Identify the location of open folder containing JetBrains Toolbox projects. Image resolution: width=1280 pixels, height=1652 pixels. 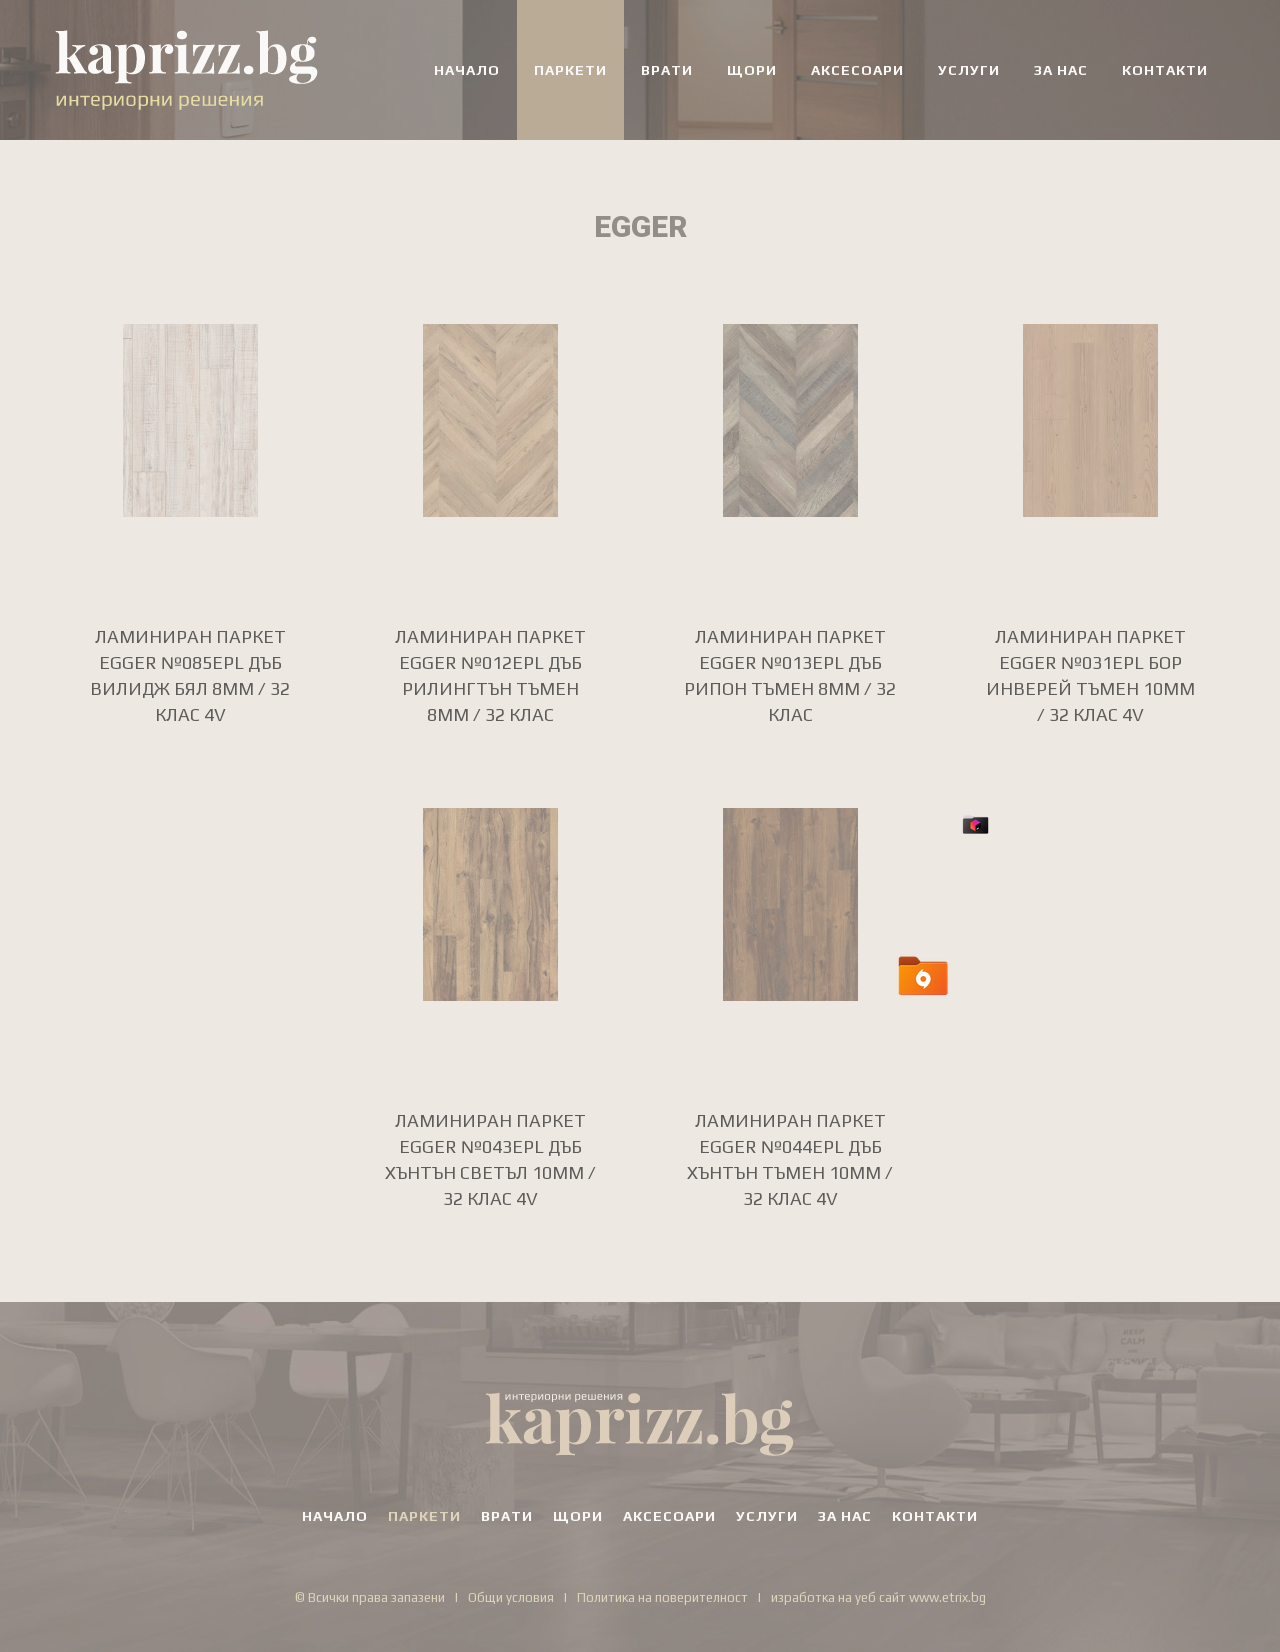
(975, 824).